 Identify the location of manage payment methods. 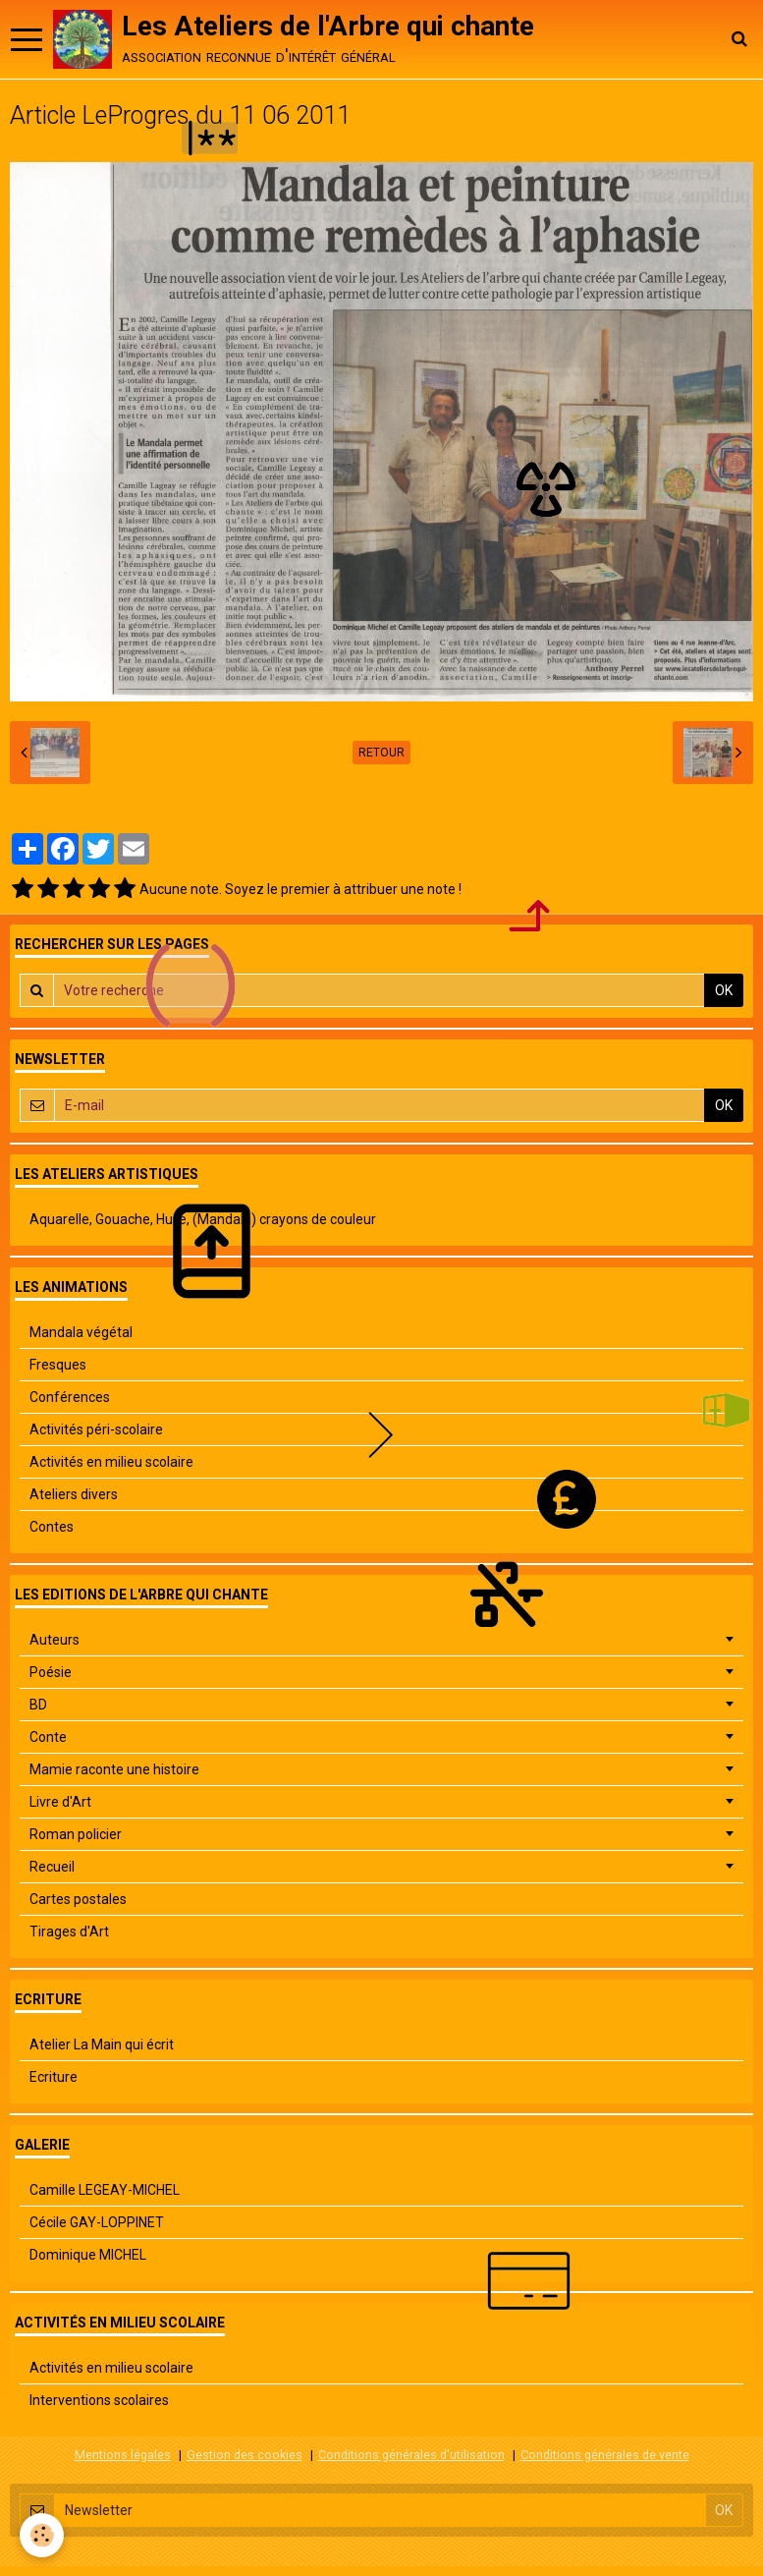
(528, 2280).